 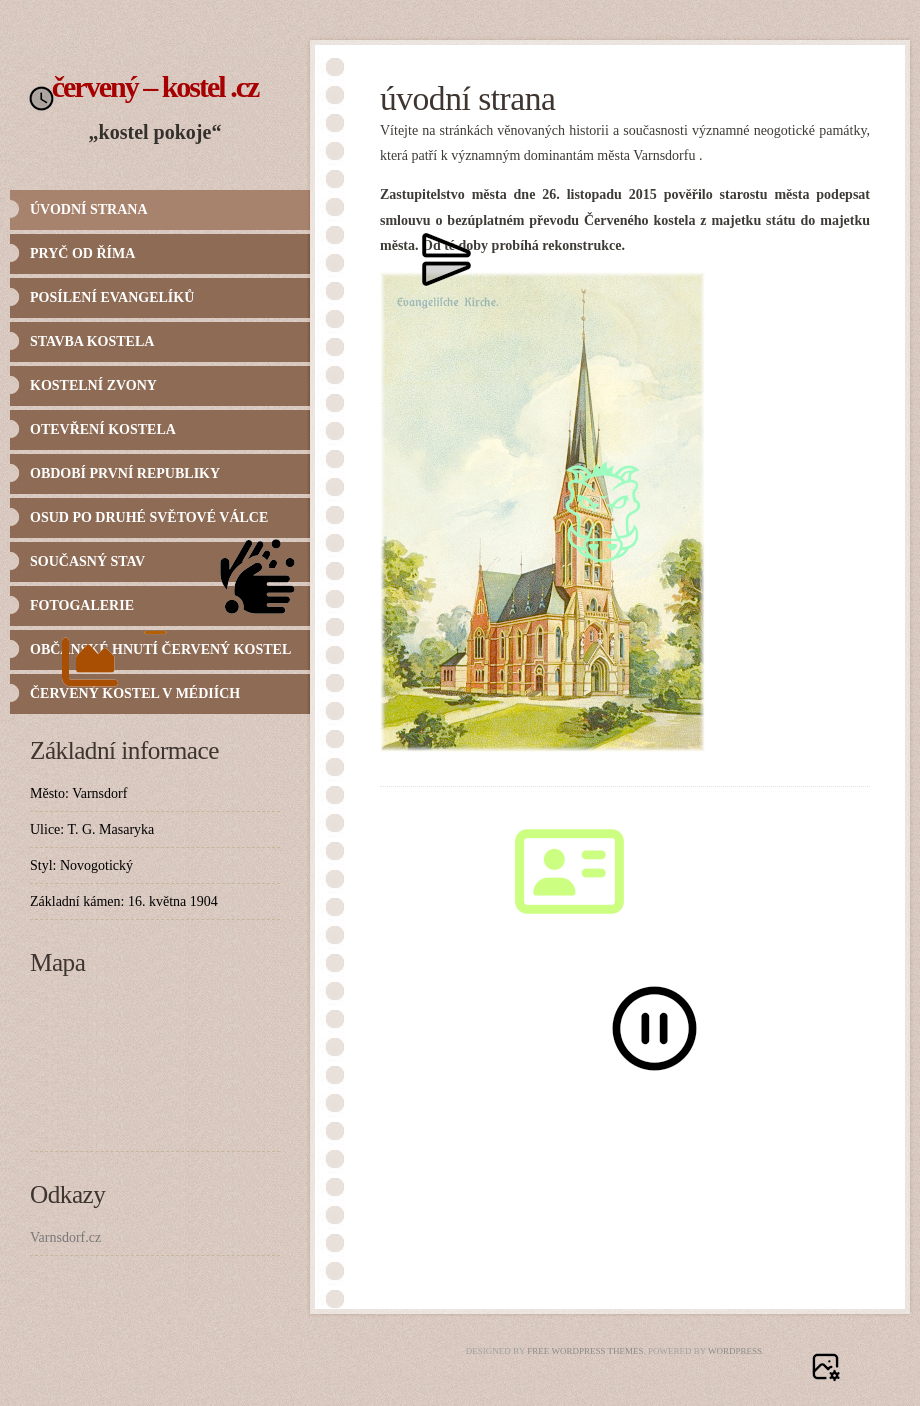 What do you see at coordinates (569, 871) in the screenshot?
I see `view contact card details` at bounding box center [569, 871].